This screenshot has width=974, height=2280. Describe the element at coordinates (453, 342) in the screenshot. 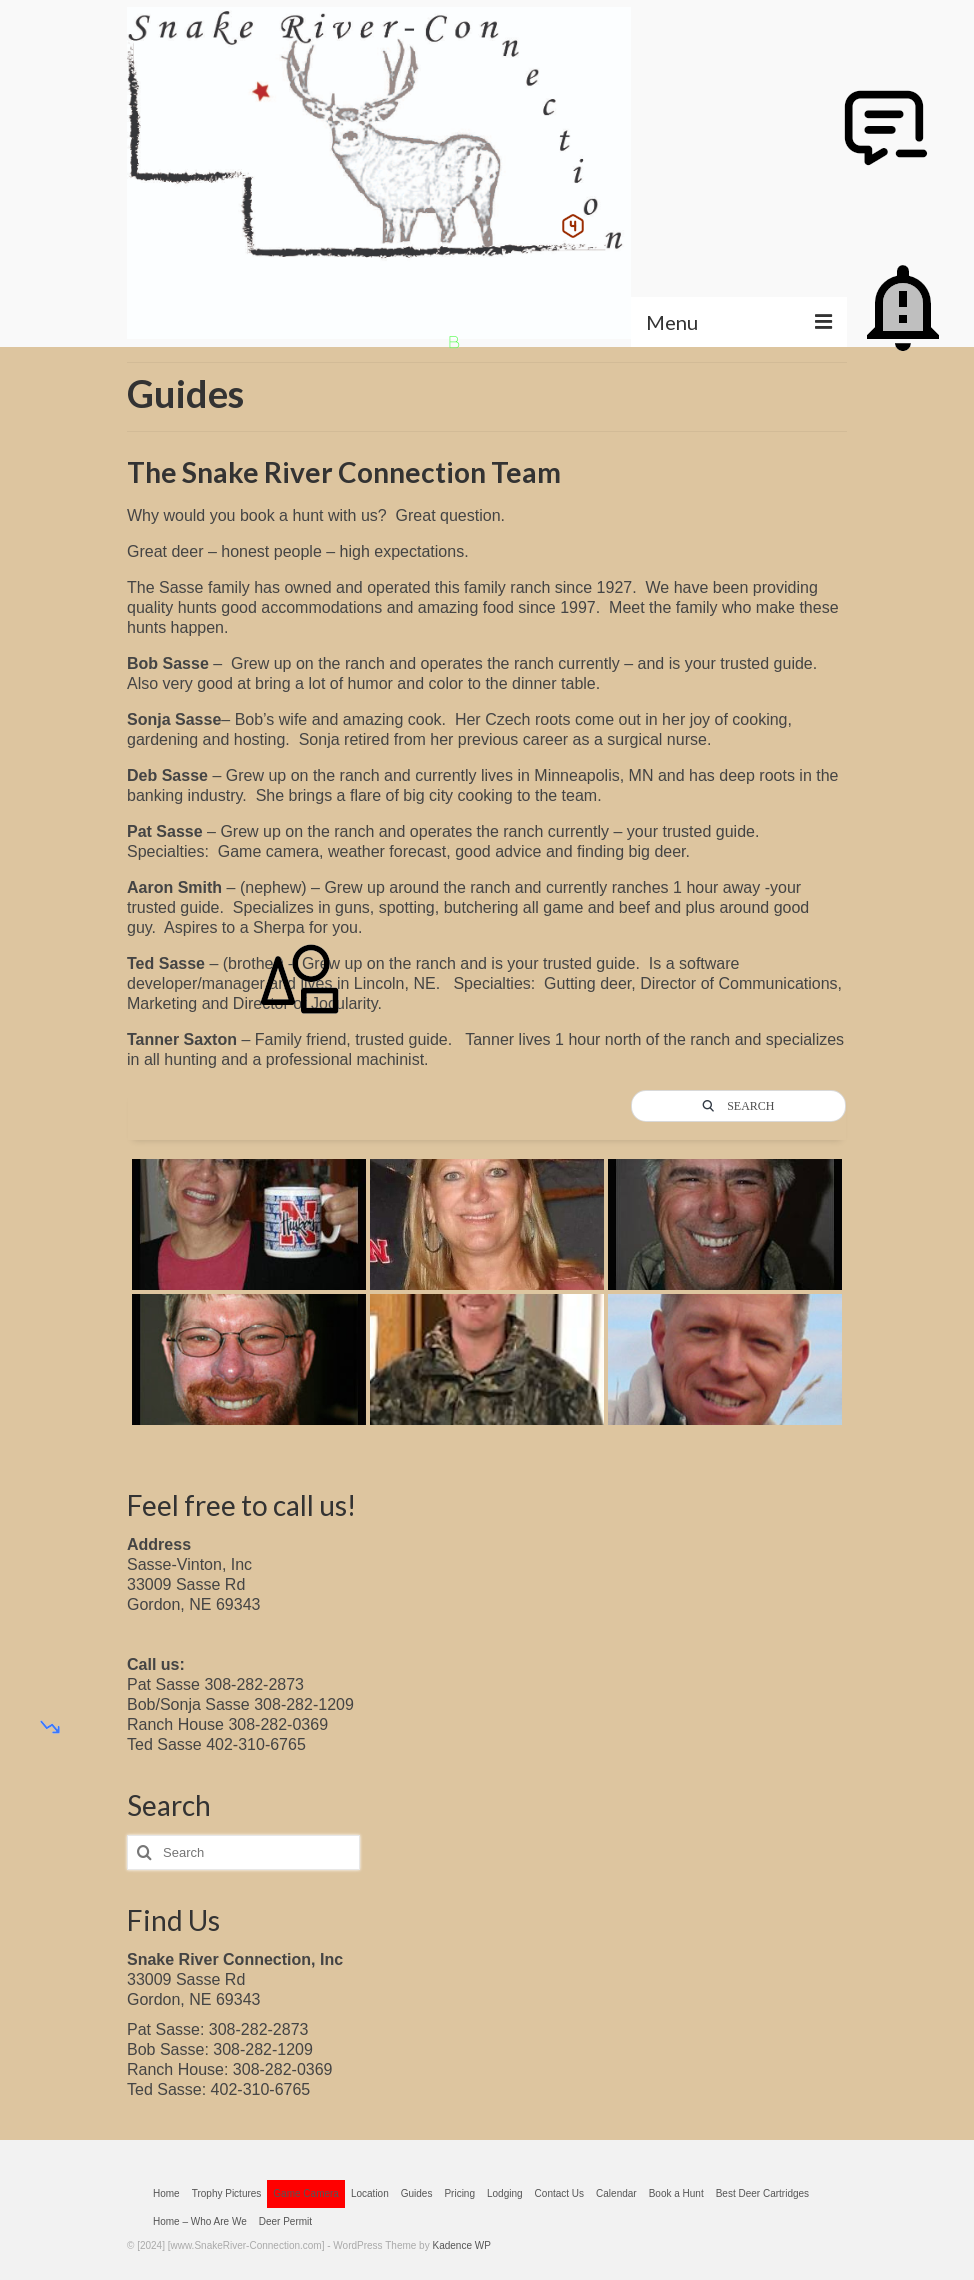

I see `apply bold formatting to selected text` at that location.